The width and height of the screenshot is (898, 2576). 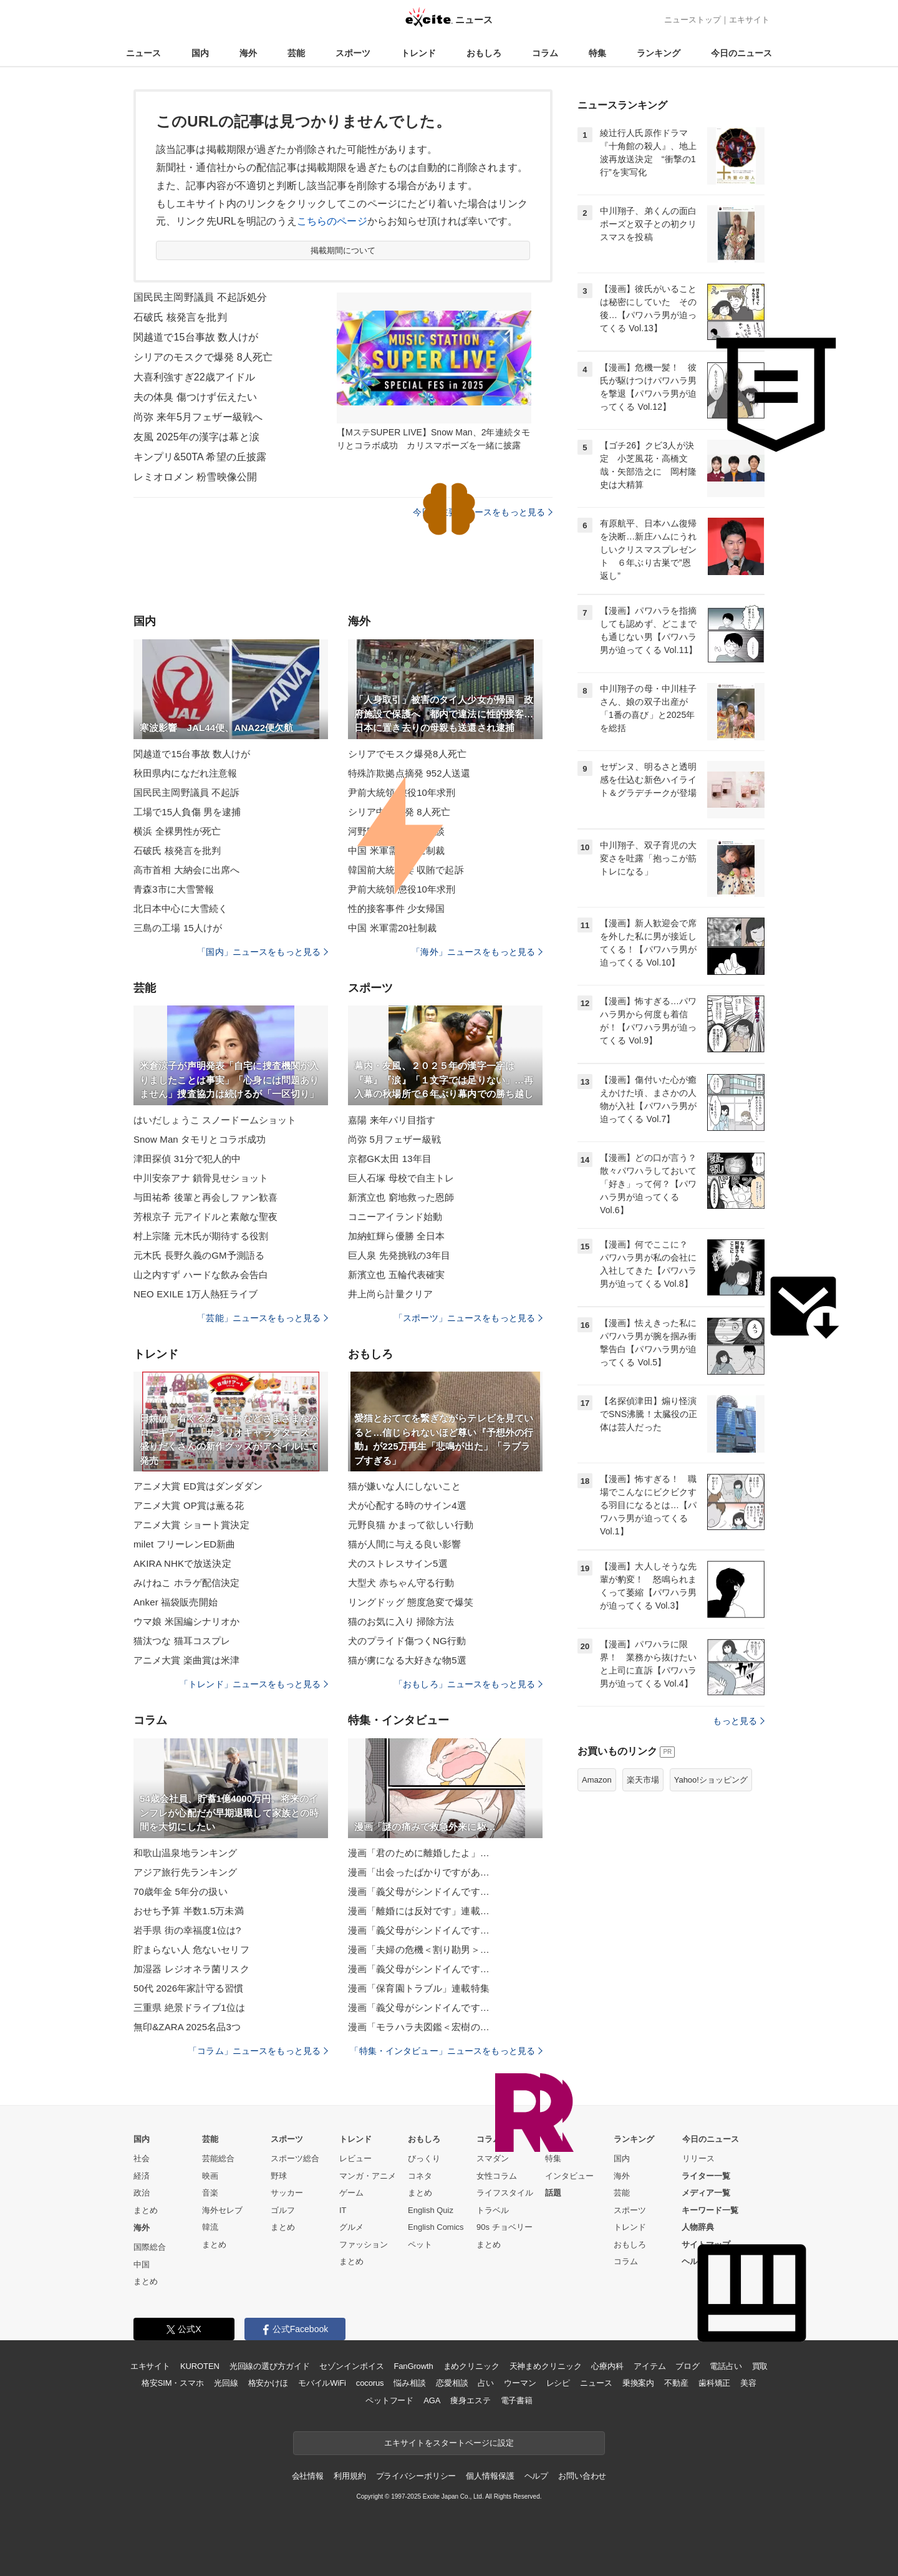 What do you see at coordinates (449, 509) in the screenshot?
I see `access mental health or wellness features` at bounding box center [449, 509].